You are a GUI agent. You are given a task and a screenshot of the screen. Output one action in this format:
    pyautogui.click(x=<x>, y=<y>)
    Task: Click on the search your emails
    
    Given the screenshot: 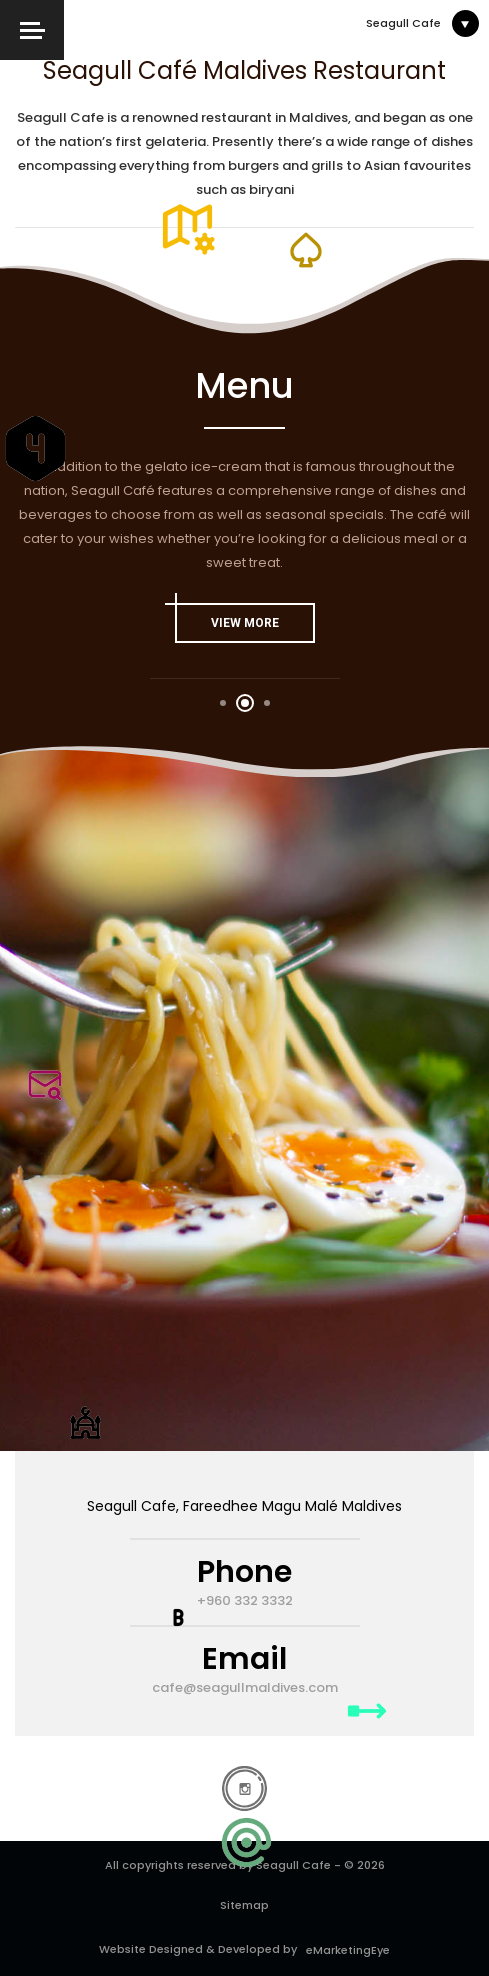 What is the action you would take?
    pyautogui.click(x=45, y=1084)
    